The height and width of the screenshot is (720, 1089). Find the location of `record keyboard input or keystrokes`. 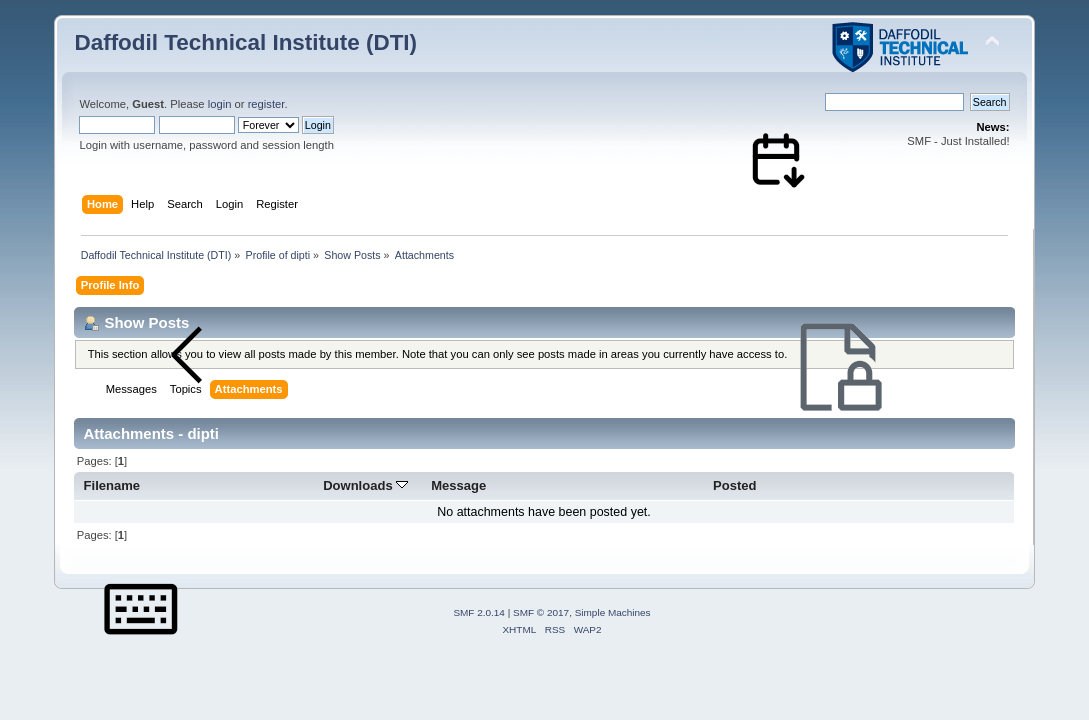

record keyboard input or keystrokes is located at coordinates (138, 612).